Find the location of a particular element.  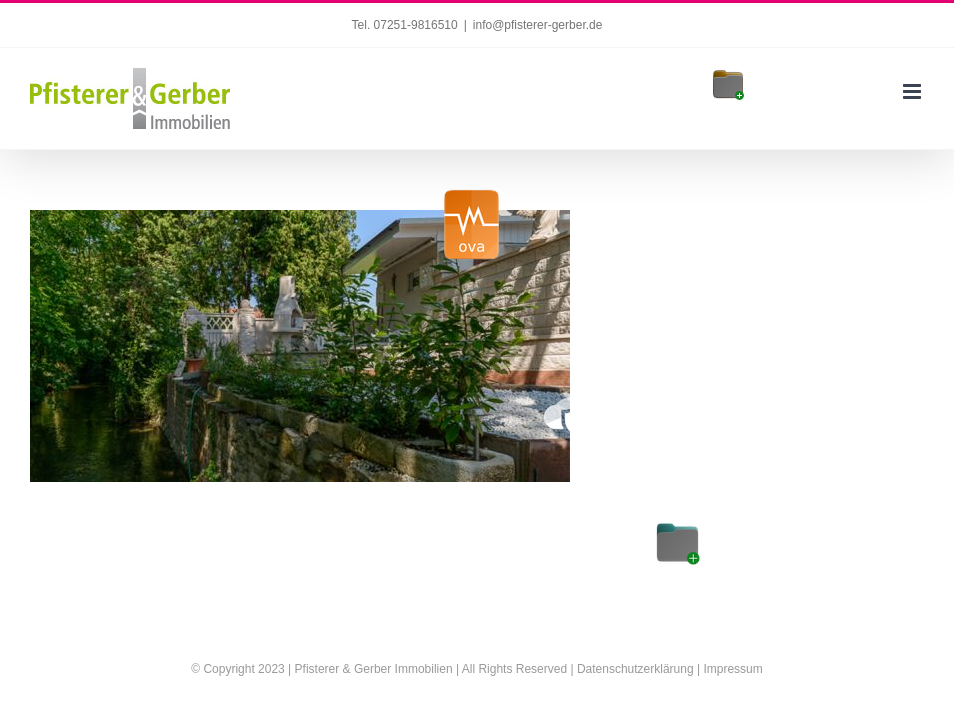

a VirtualBox appliance file (.ova format) is located at coordinates (471, 224).